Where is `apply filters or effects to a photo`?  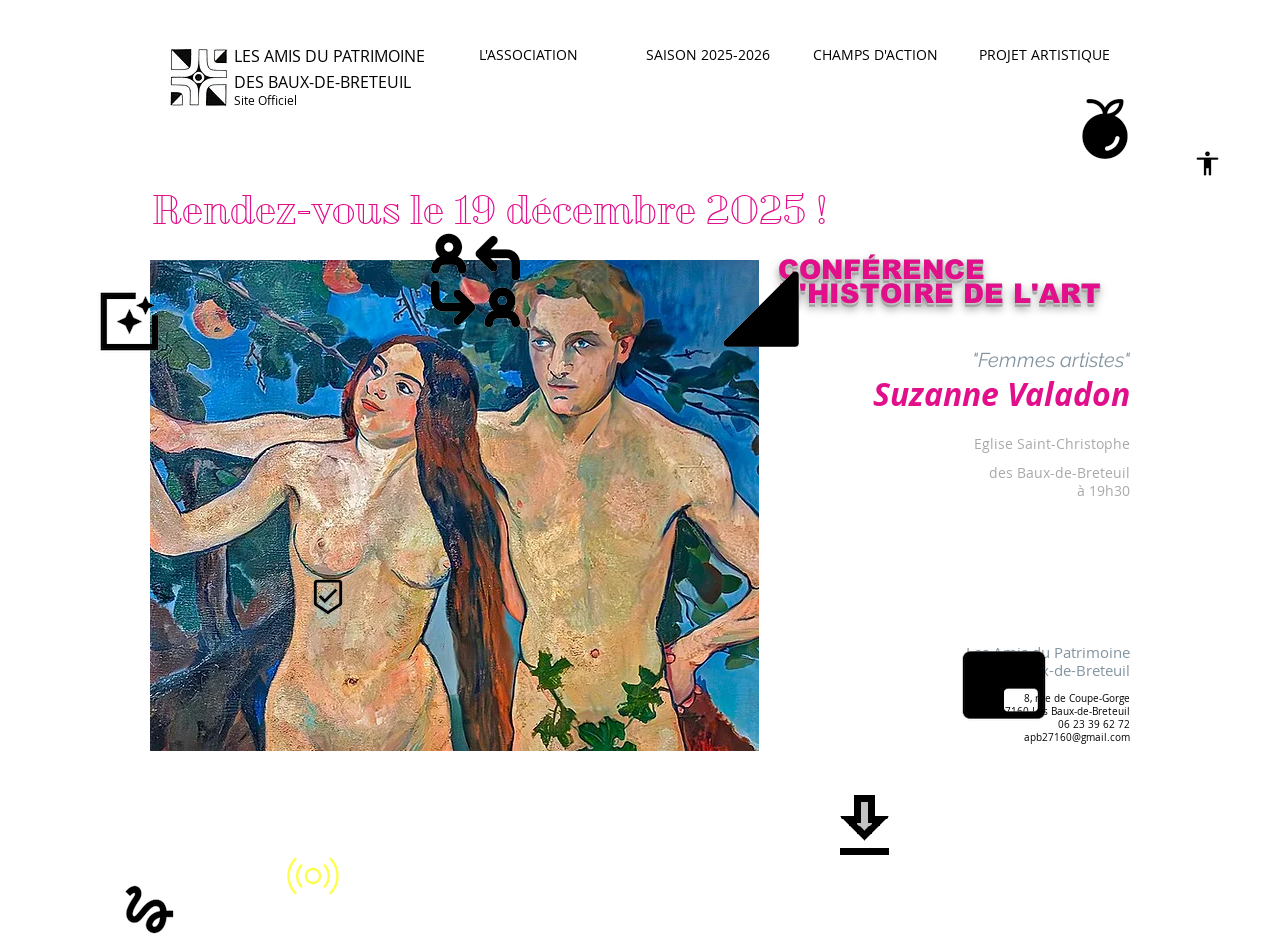 apply filters or effects to a photo is located at coordinates (129, 321).